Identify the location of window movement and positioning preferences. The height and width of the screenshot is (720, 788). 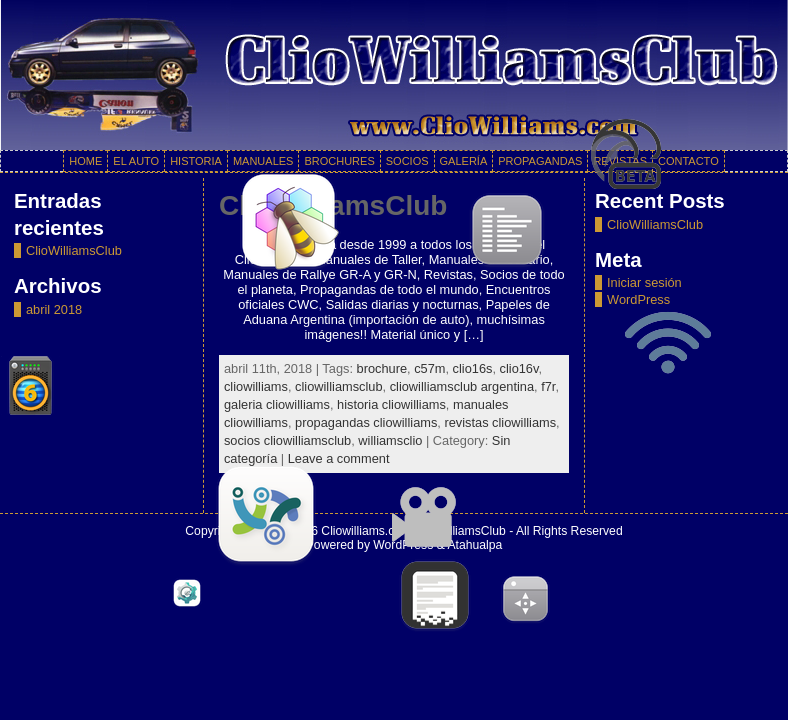
(525, 599).